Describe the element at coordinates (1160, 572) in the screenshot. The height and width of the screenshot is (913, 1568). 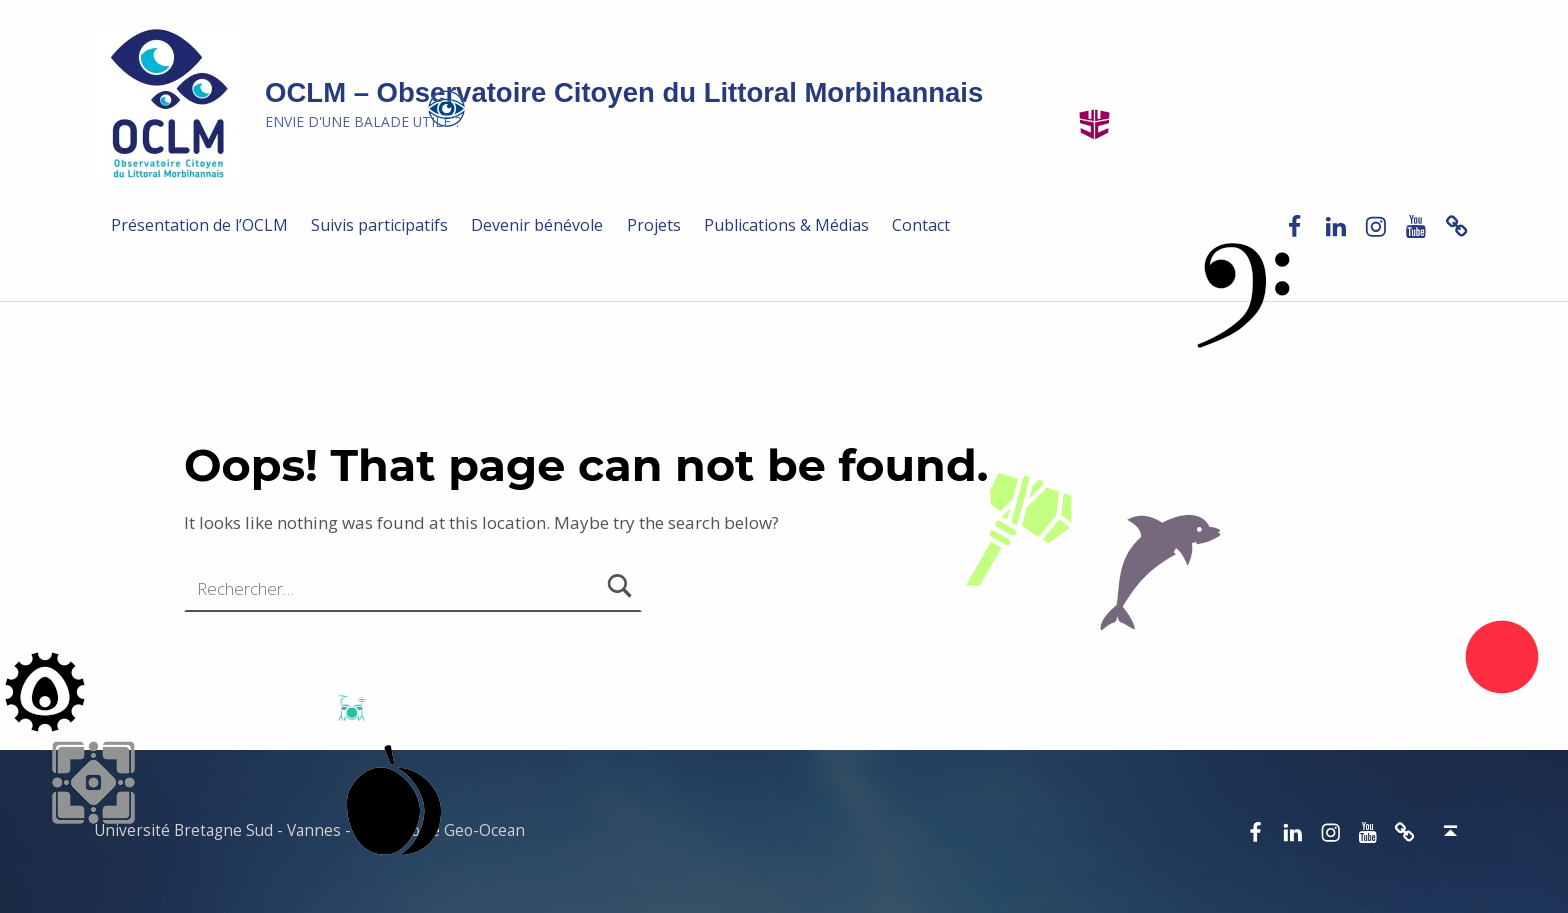
I see `access marine life or ocean-themed content` at that location.